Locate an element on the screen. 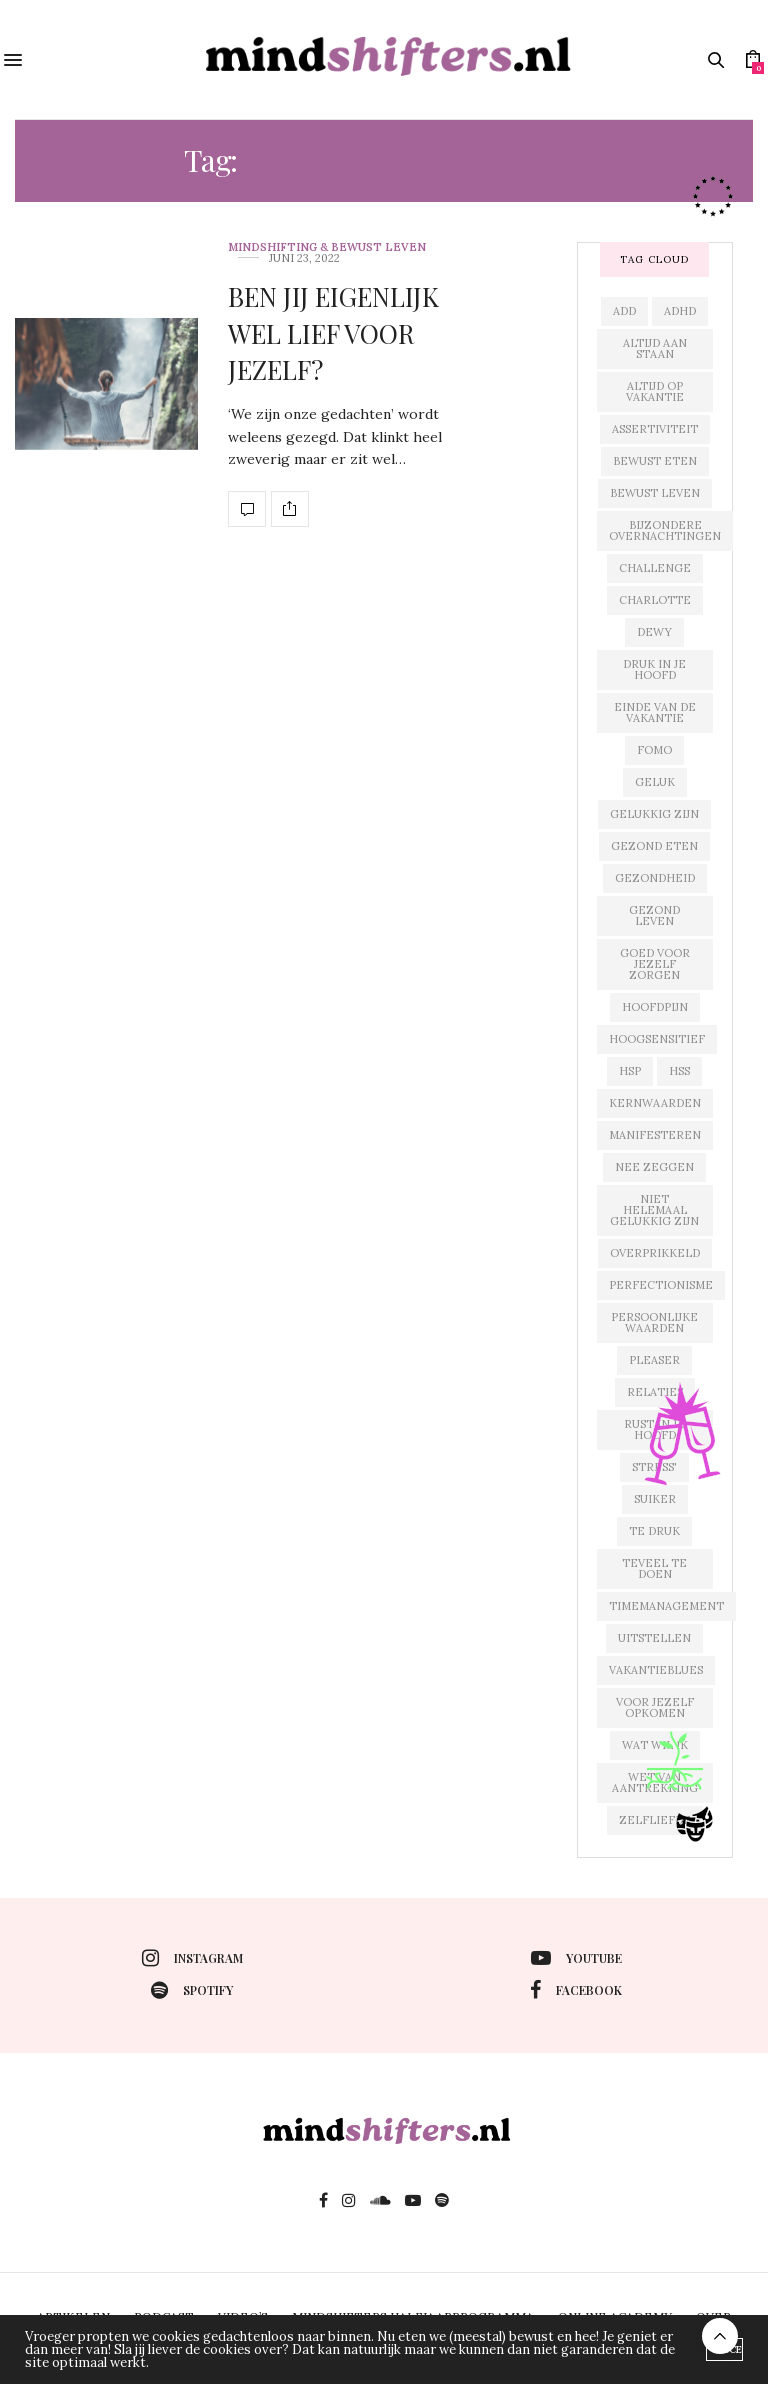 This screenshot has width=768, height=2384. view plant root system details is located at coordinates (675, 1761).